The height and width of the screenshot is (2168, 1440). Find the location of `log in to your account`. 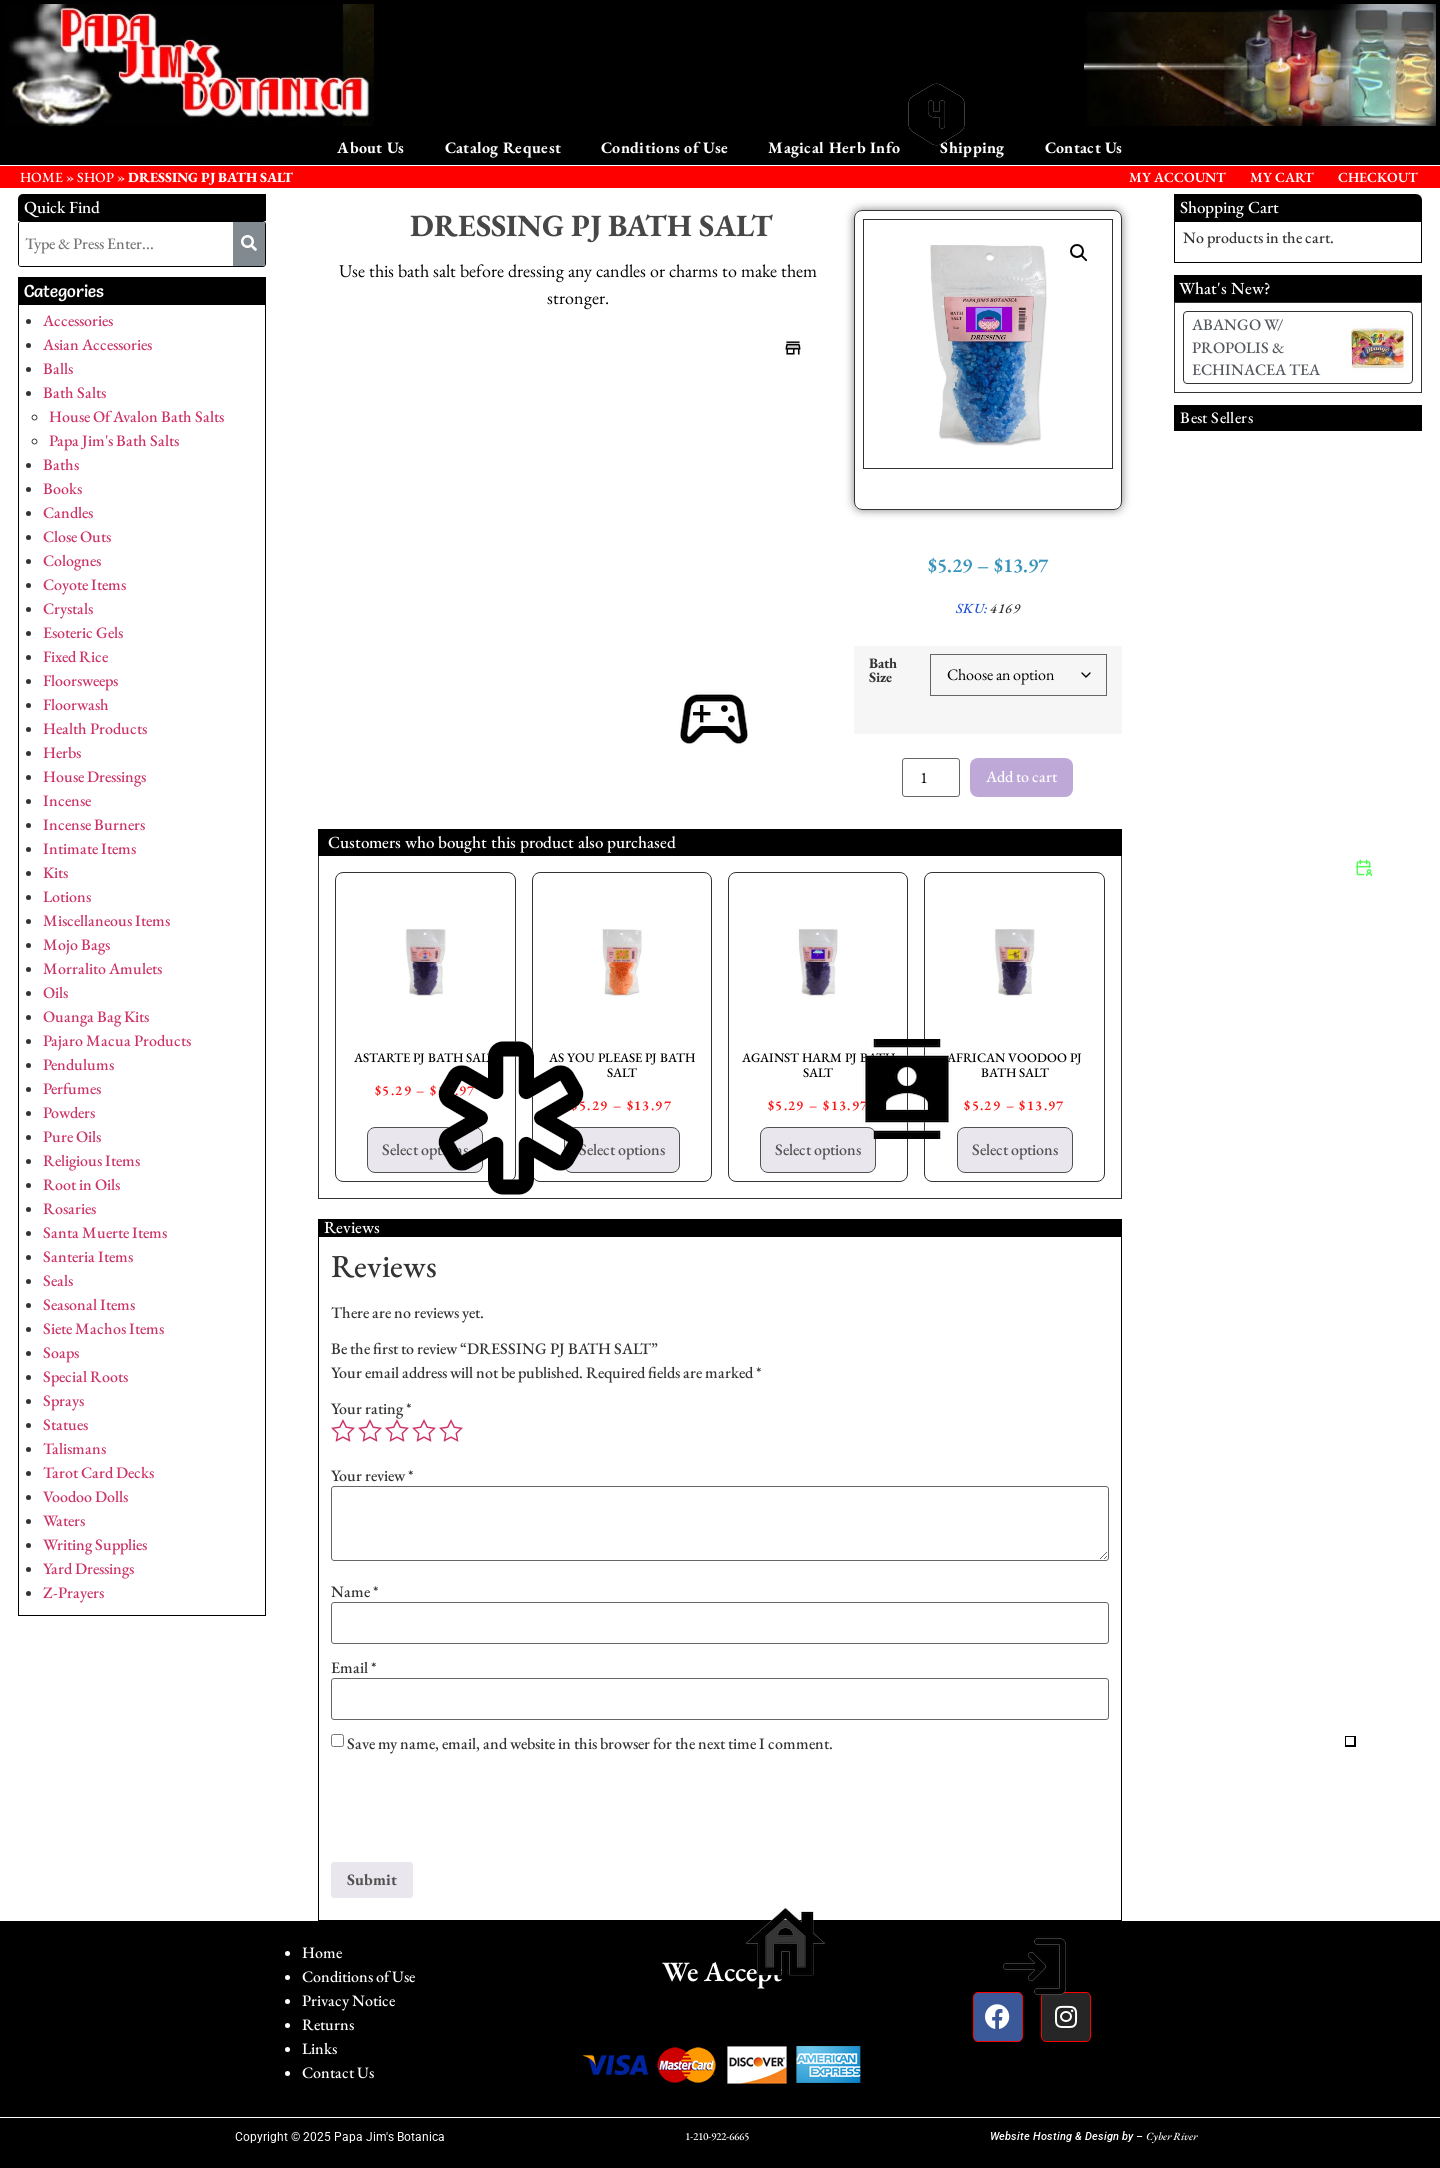

log in to your account is located at coordinates (1034, 1966).